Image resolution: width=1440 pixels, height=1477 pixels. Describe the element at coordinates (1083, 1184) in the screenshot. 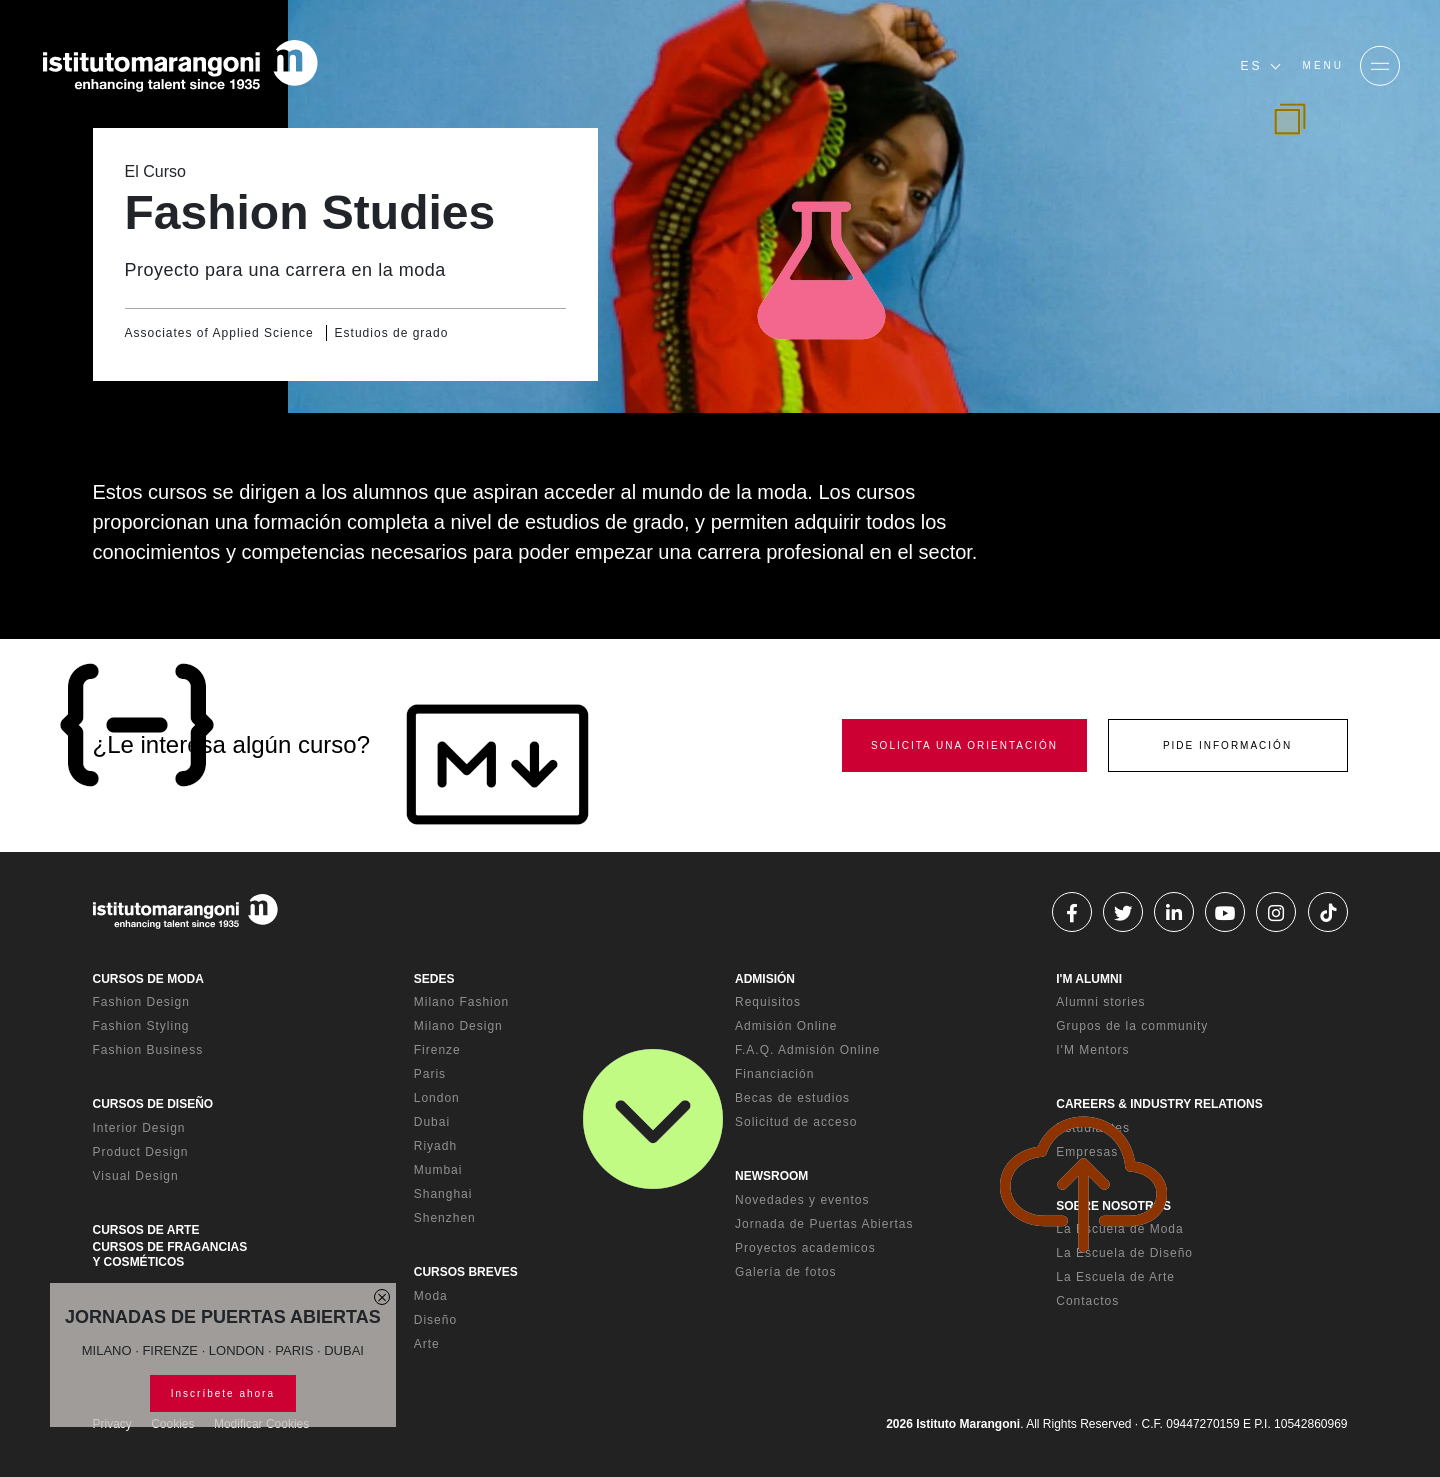

I see `upload a file to cloud storage` at that location.